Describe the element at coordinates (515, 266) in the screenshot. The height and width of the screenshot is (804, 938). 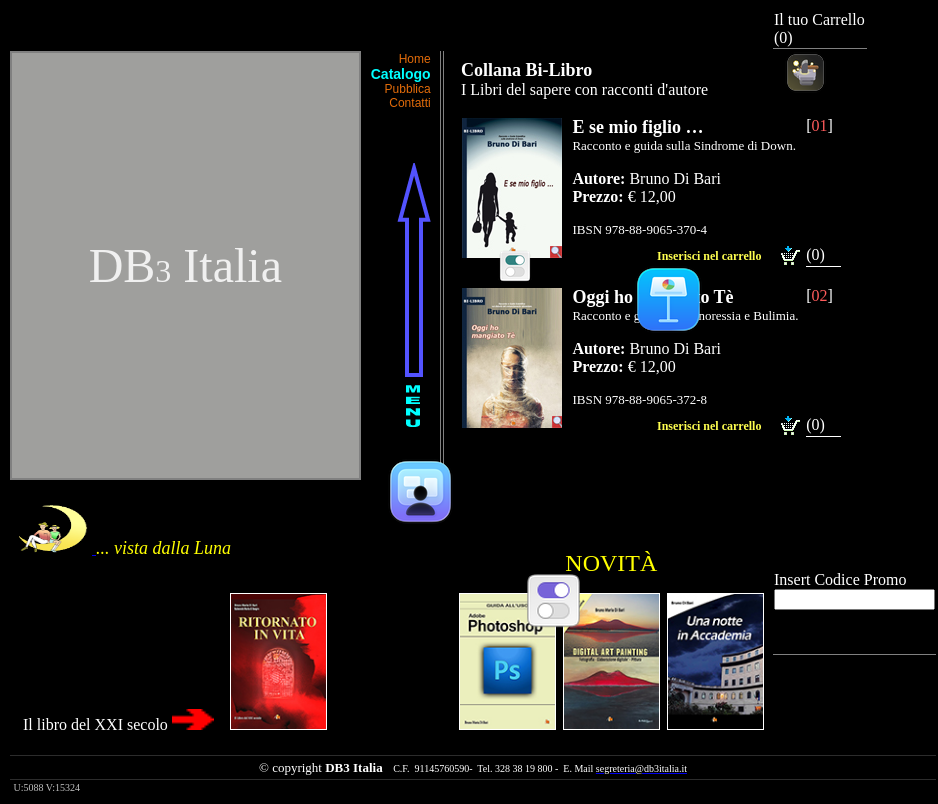
I see `open unity tweak tool settings` at that location.